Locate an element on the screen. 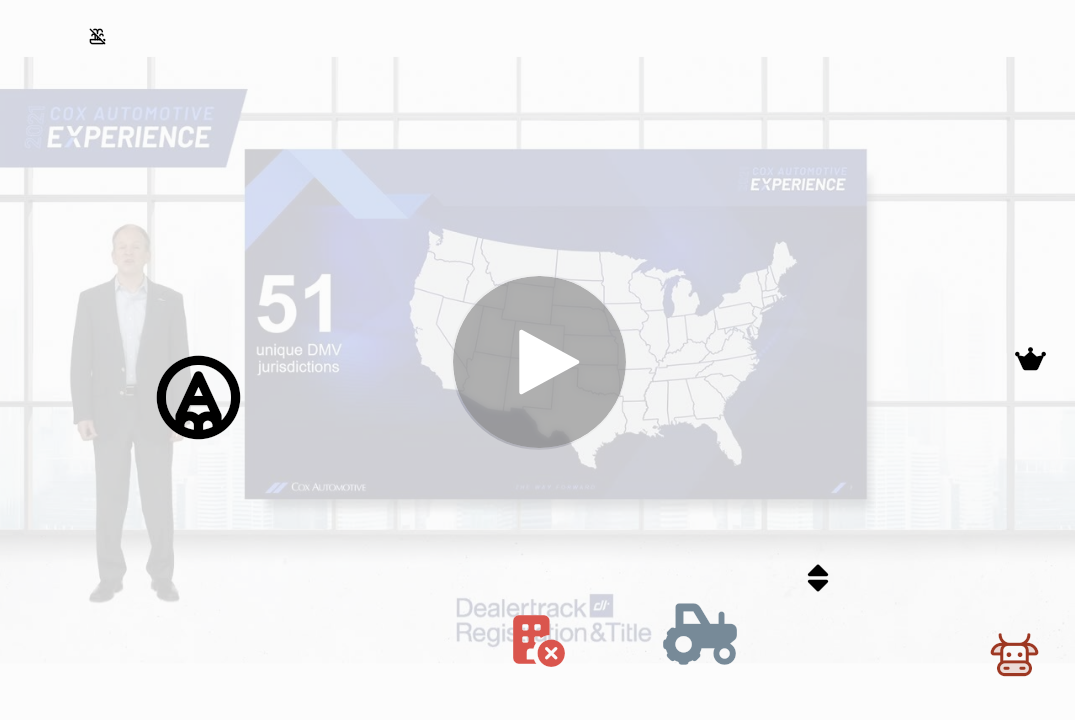 Image resolution: width=1075 pixels, height=720 pixels. fountain feature is currently disabled is located at coordinates (97, 36).